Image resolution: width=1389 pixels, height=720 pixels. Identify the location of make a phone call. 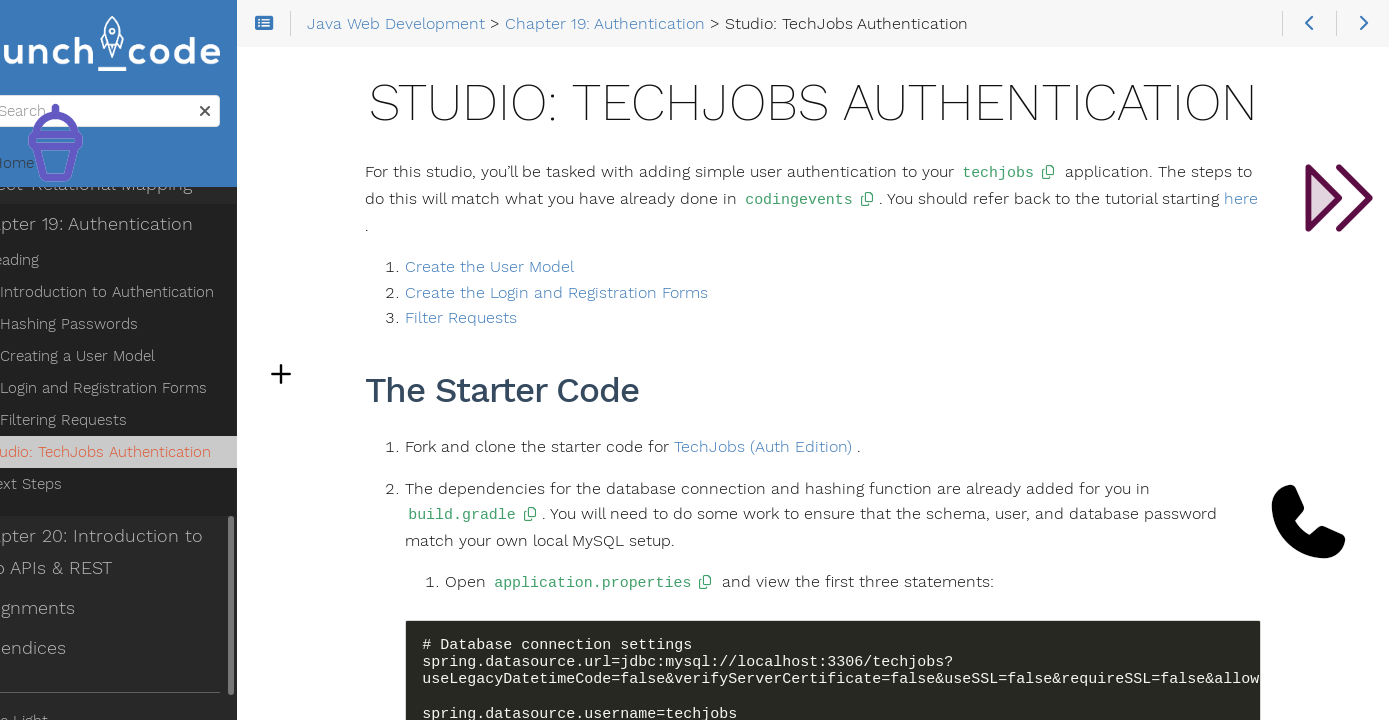
(1307, 523).